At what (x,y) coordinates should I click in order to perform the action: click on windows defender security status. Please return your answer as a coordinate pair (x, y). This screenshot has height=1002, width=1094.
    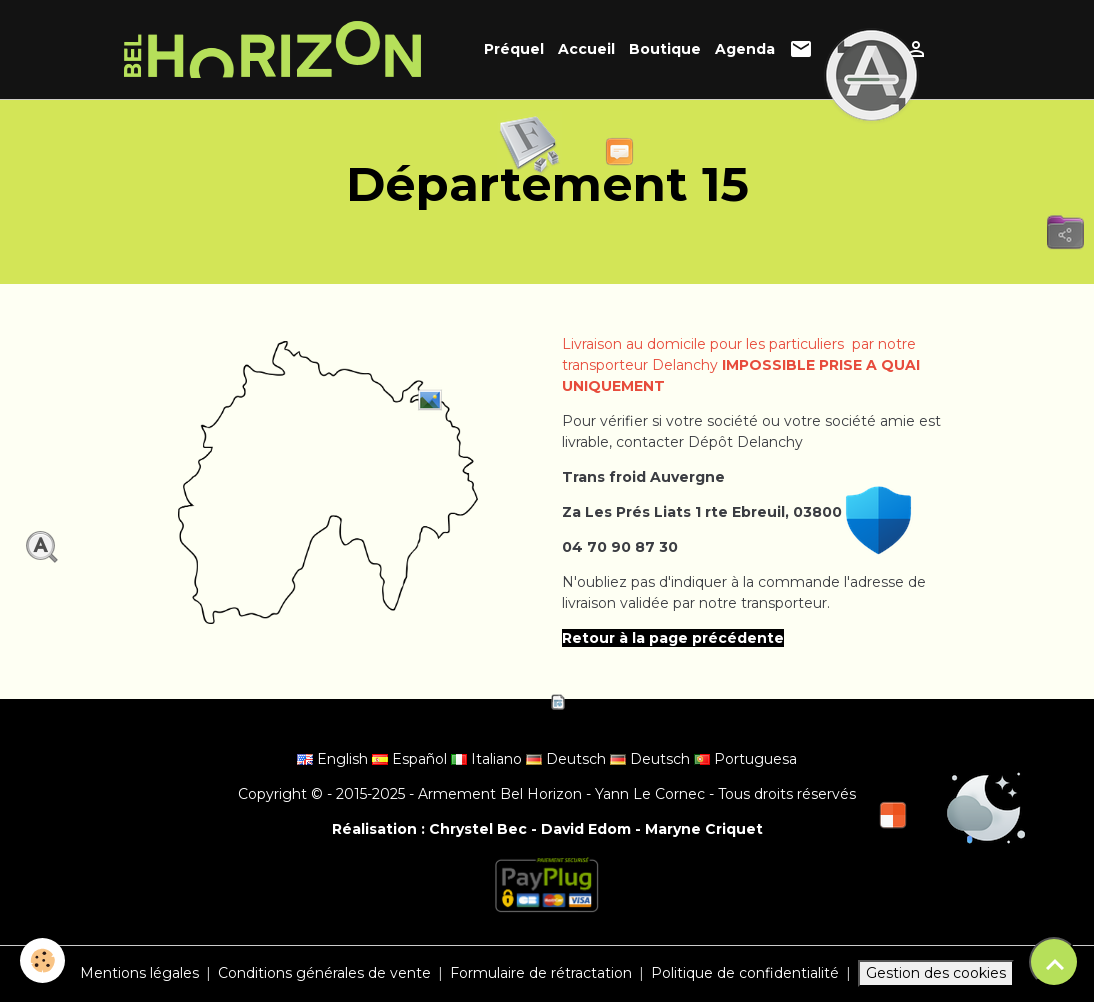
    Looking at the image, I should click on (878, 520).